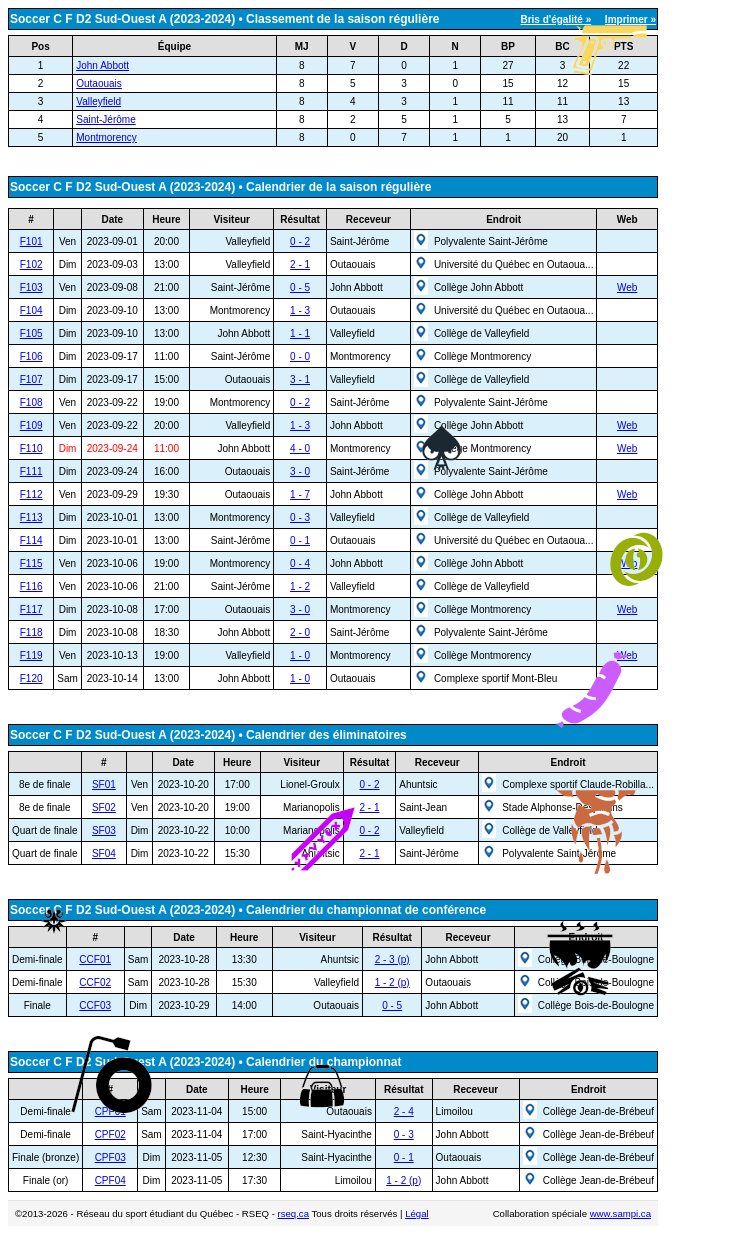  What do you see at coordinates (111, 1074) in the screenshot?
I see `access vehicle repair or tire change tools` at bounding box center [111, 1074].